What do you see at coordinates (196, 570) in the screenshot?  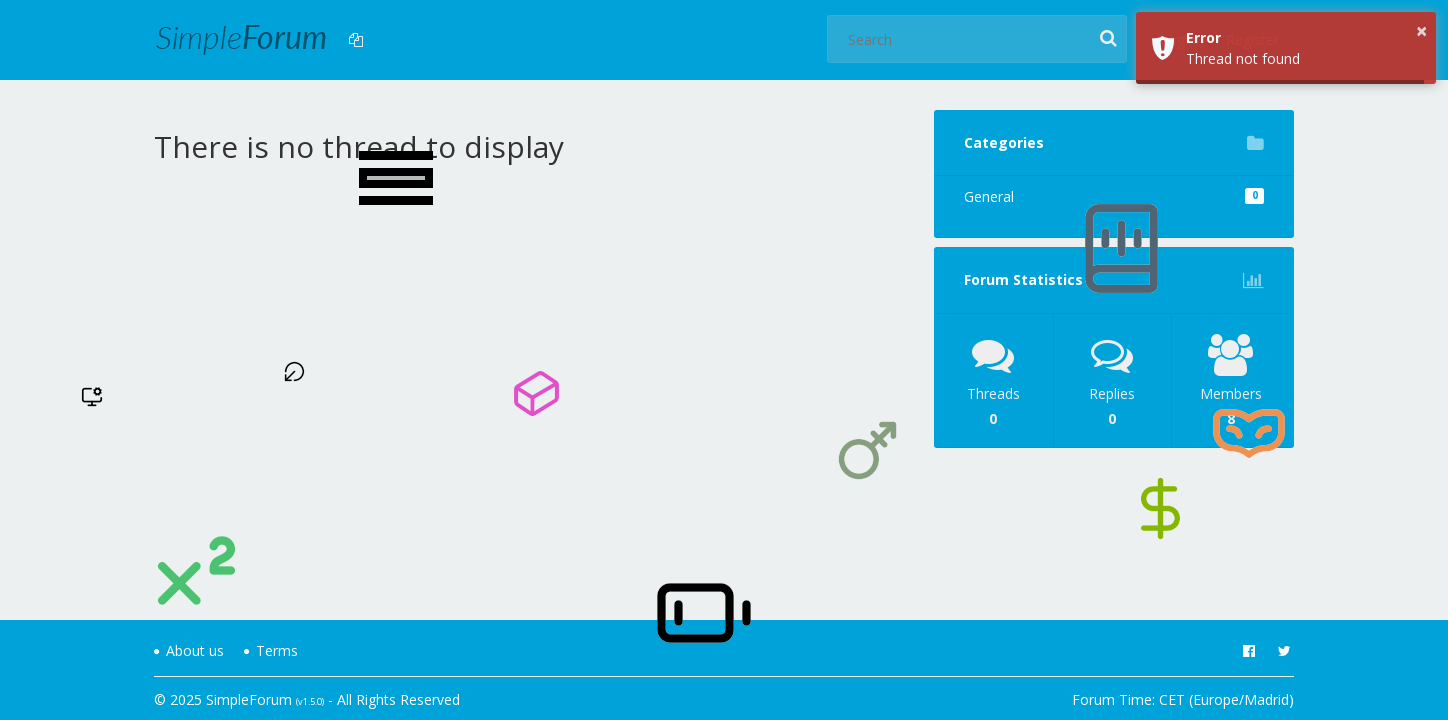 I see `format text as superscript` at bounding box center [196, 570].